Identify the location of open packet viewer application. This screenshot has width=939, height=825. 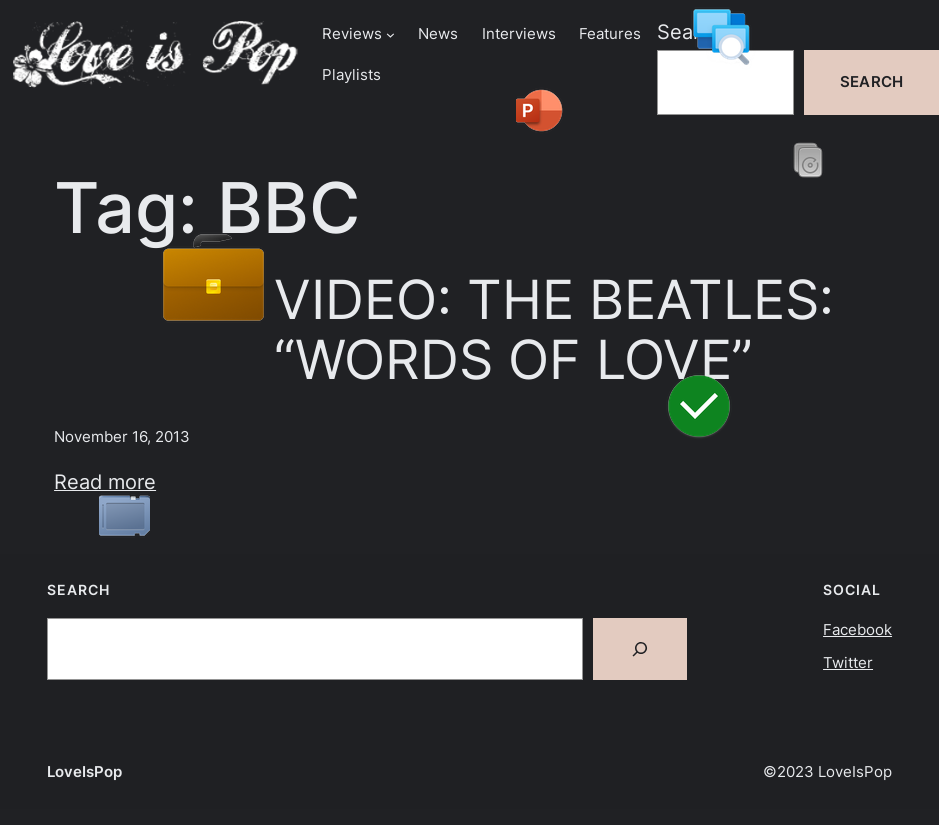
(723, 39).